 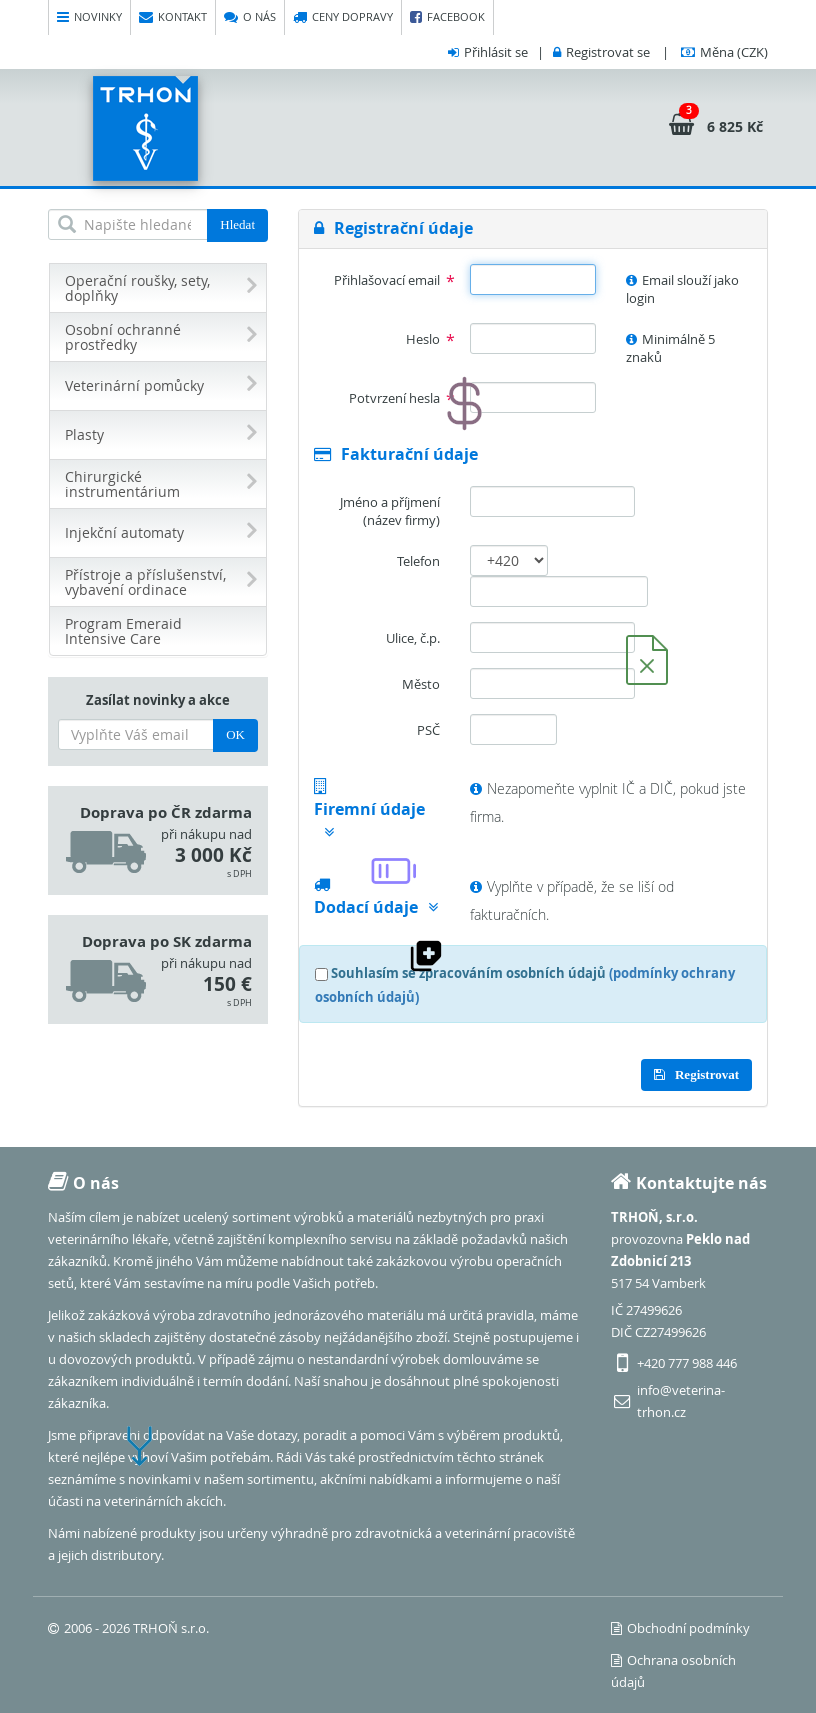 What do you see at coordinates (426, 956) in the screenshot?
I see `access medical records or notes` at bounding box center [426, 956].